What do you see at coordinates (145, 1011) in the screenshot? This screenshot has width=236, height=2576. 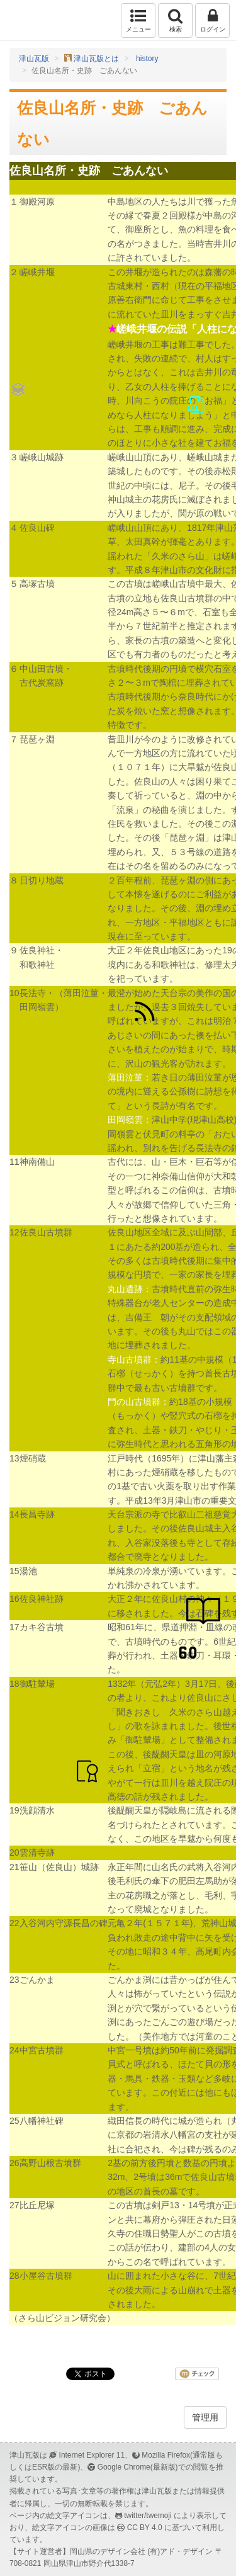 I see `subscribe to RSS feed` at bounding box center [145, 1011].